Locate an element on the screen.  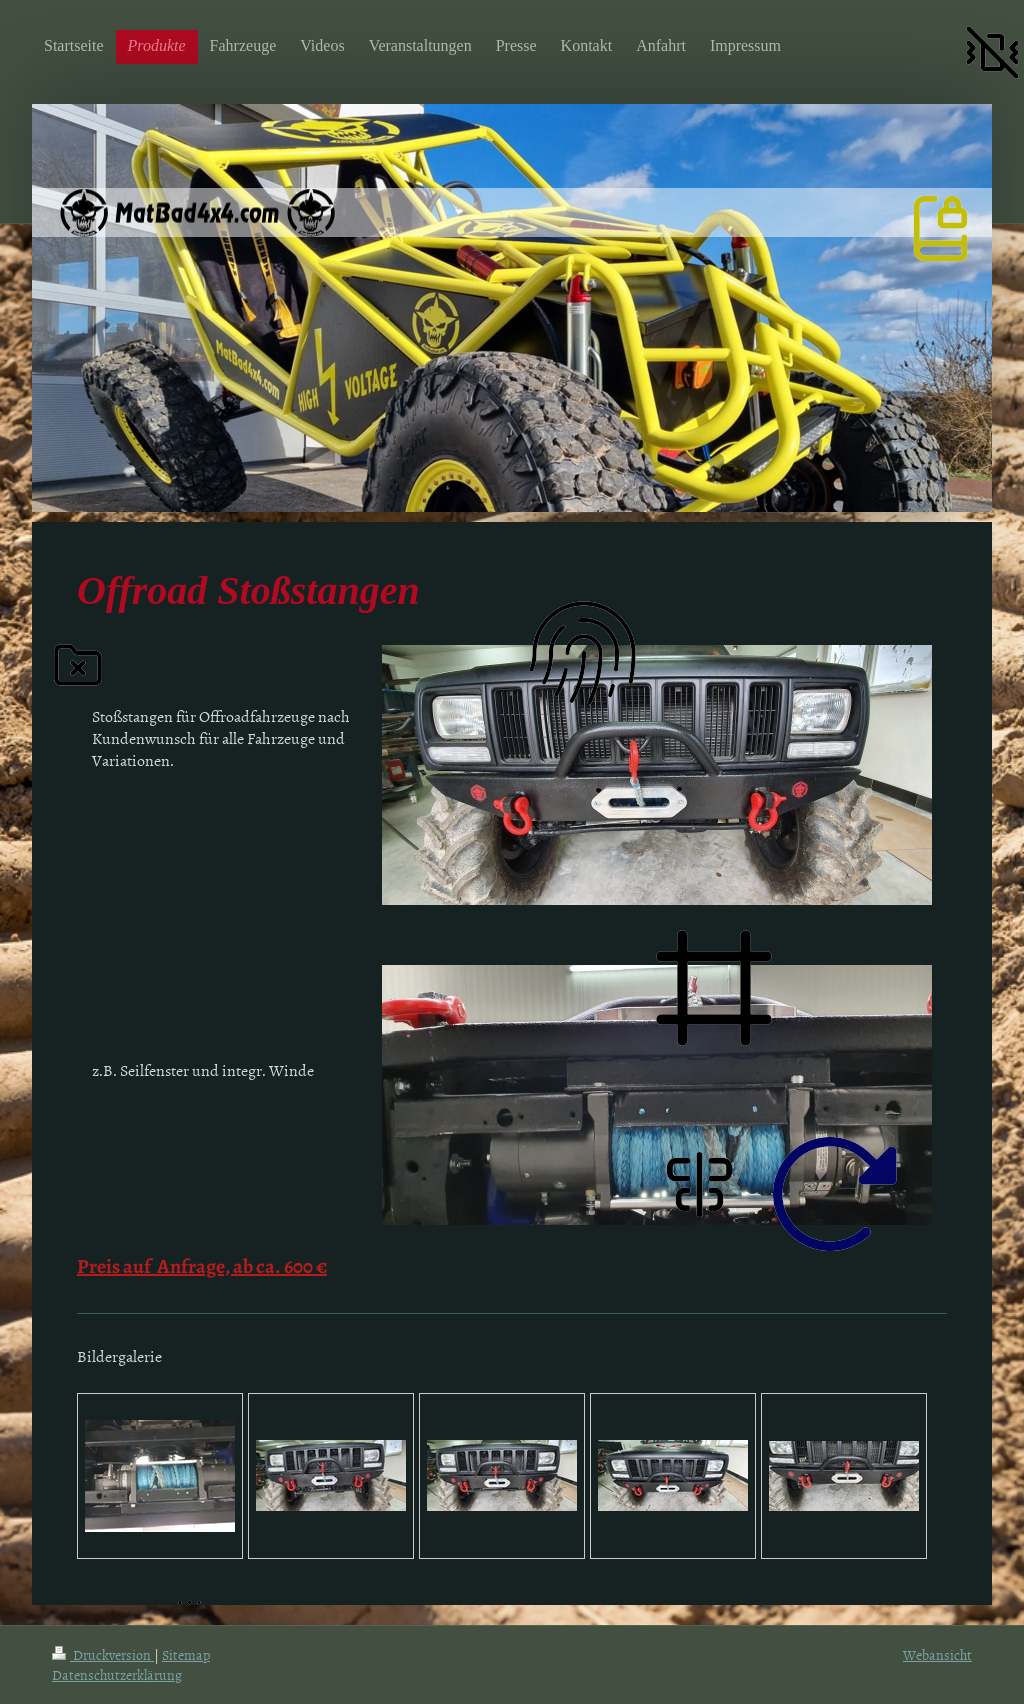
delete a folder is located at coordinates (78, 666).